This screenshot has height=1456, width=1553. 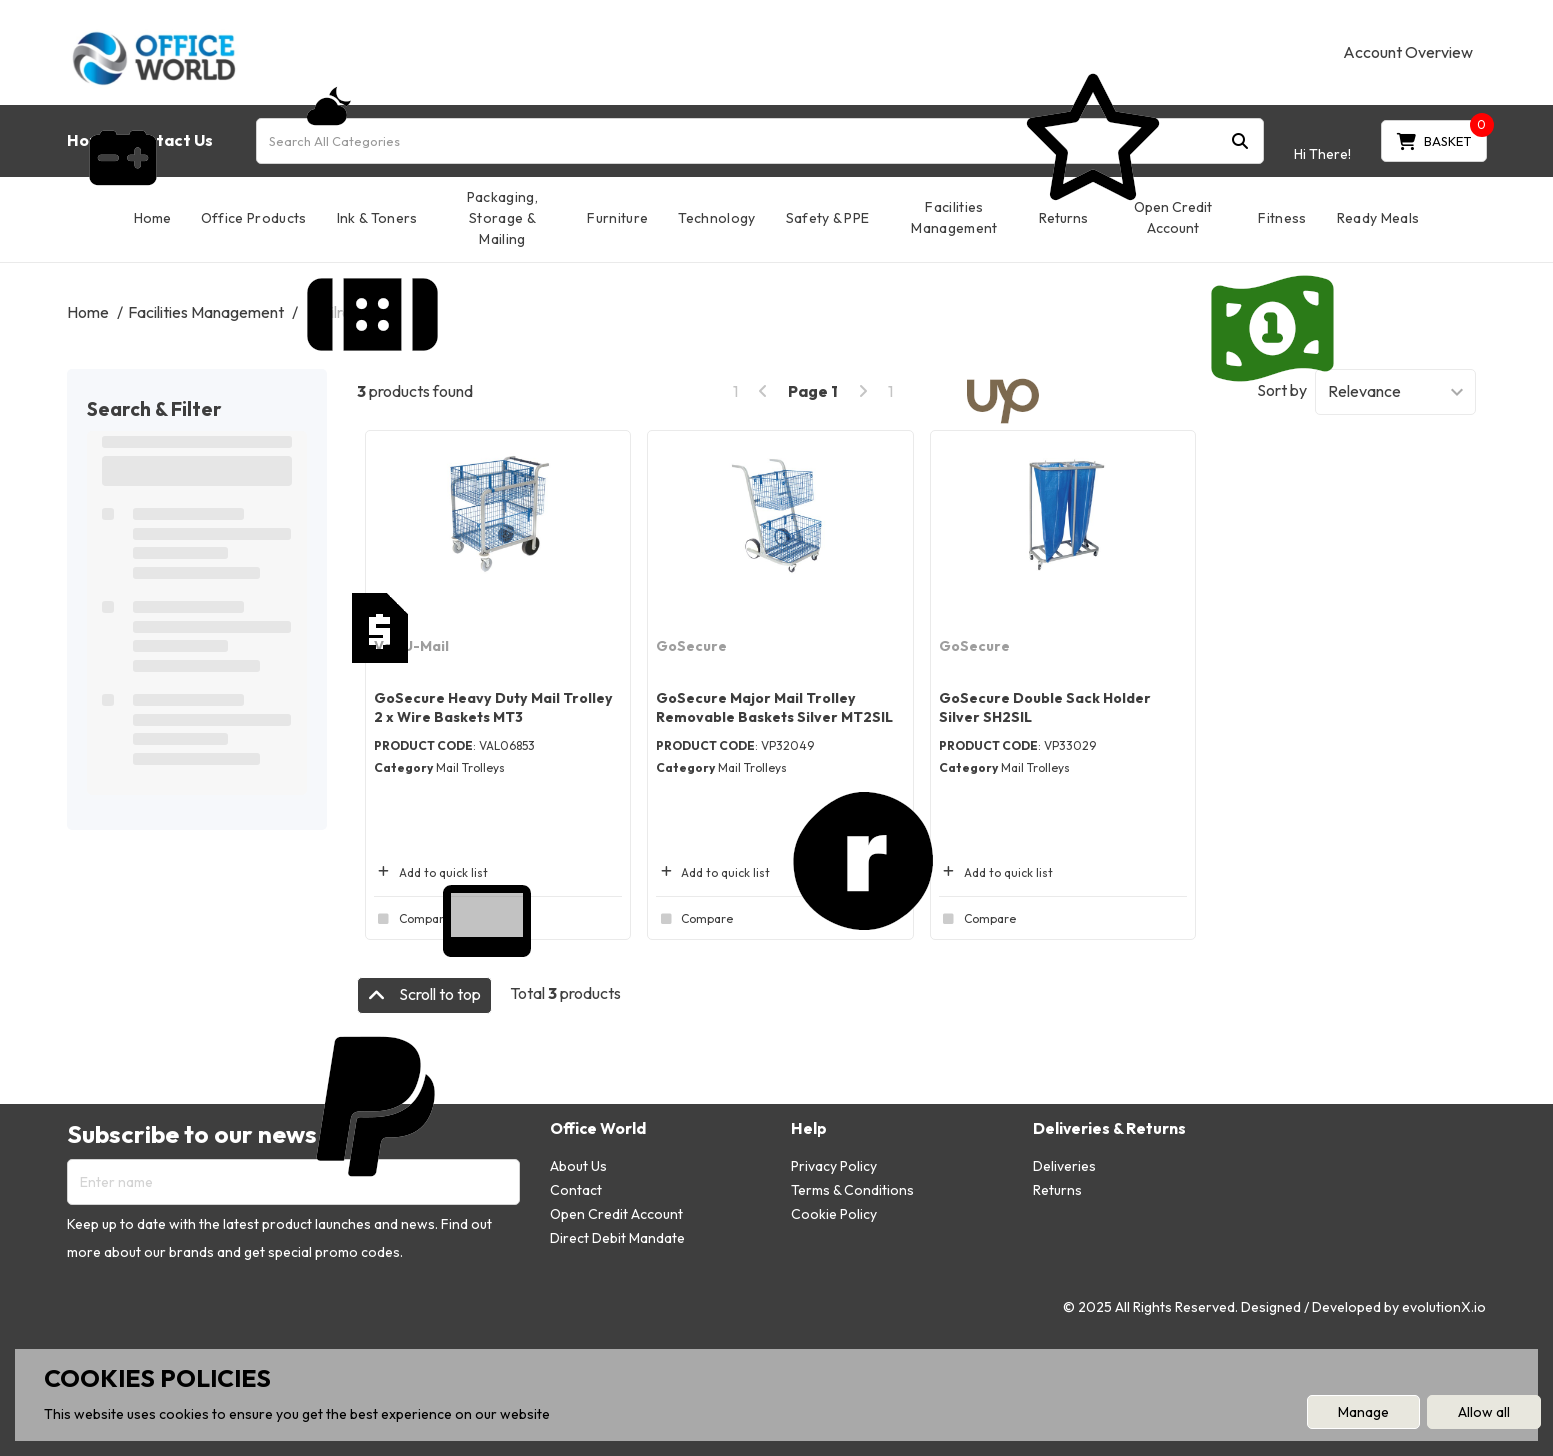 What do you see at coordinates (372, 314) in the screenshot?
I see `access first aid or medical information` at bounding box center [372, 314].